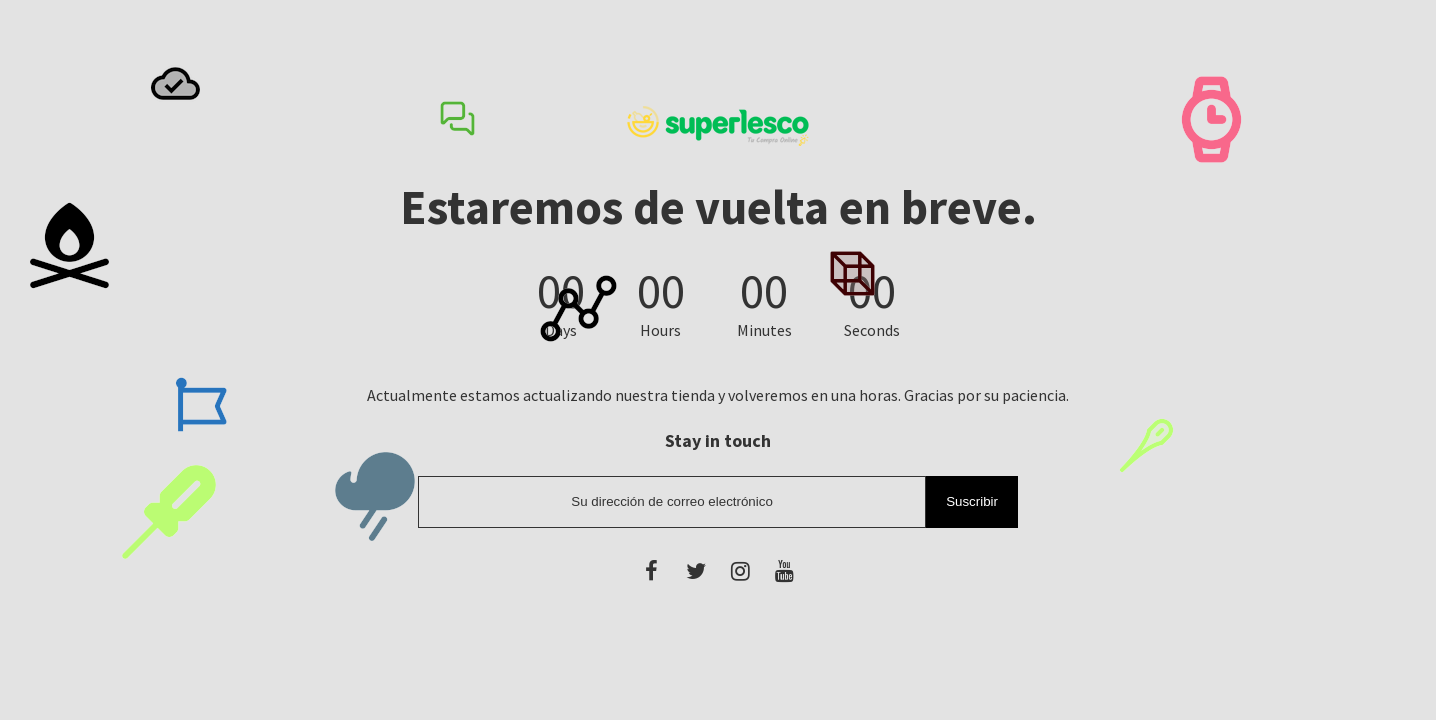 The image size is (1436, 720). What do you see at coordinates (175, 83) in the screenshot?
I see `file successfully uploaded to cloud storage` at bounding box center [175, 83].